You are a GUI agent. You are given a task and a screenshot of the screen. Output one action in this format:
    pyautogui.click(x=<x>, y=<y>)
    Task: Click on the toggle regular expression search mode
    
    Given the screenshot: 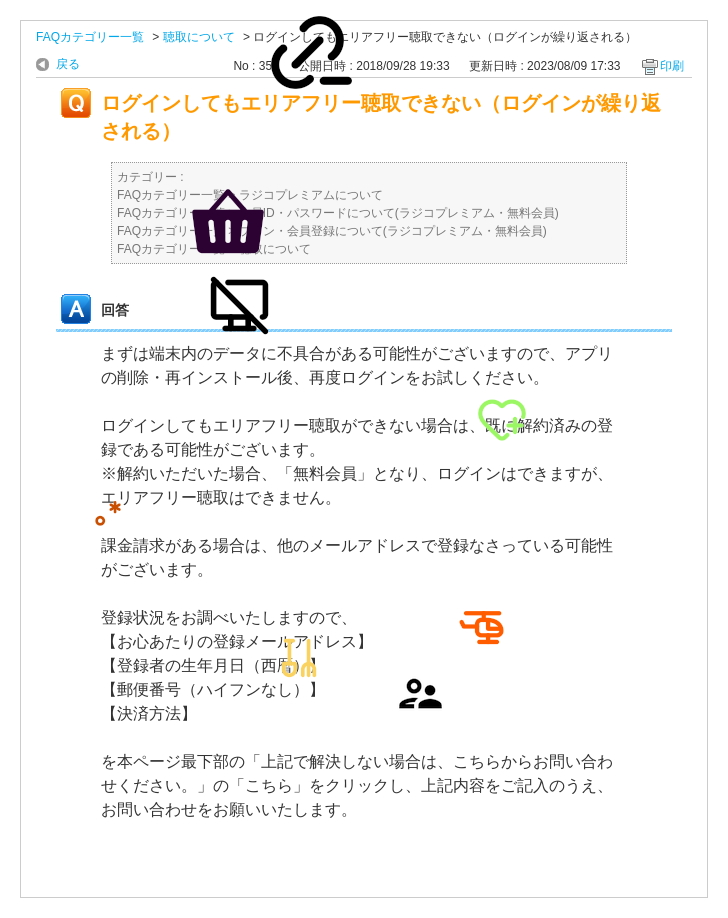 What is the action you would take?
    pyautogui.click(x=108, y=513)
    